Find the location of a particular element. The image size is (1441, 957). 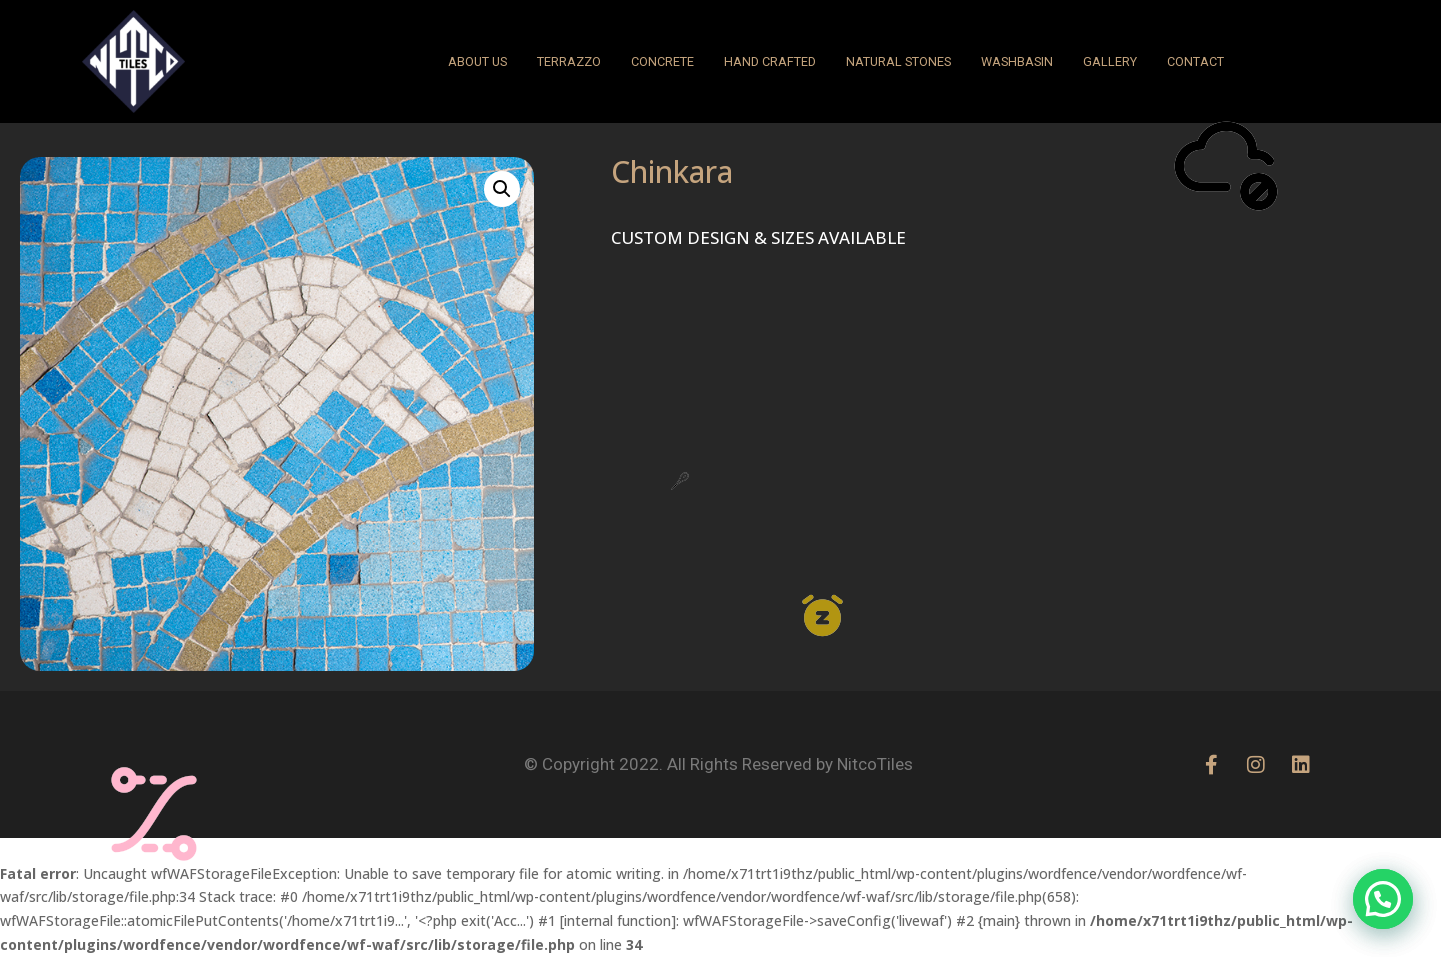

cancel cloud upload or sync is located at coordinates (1226, 159).